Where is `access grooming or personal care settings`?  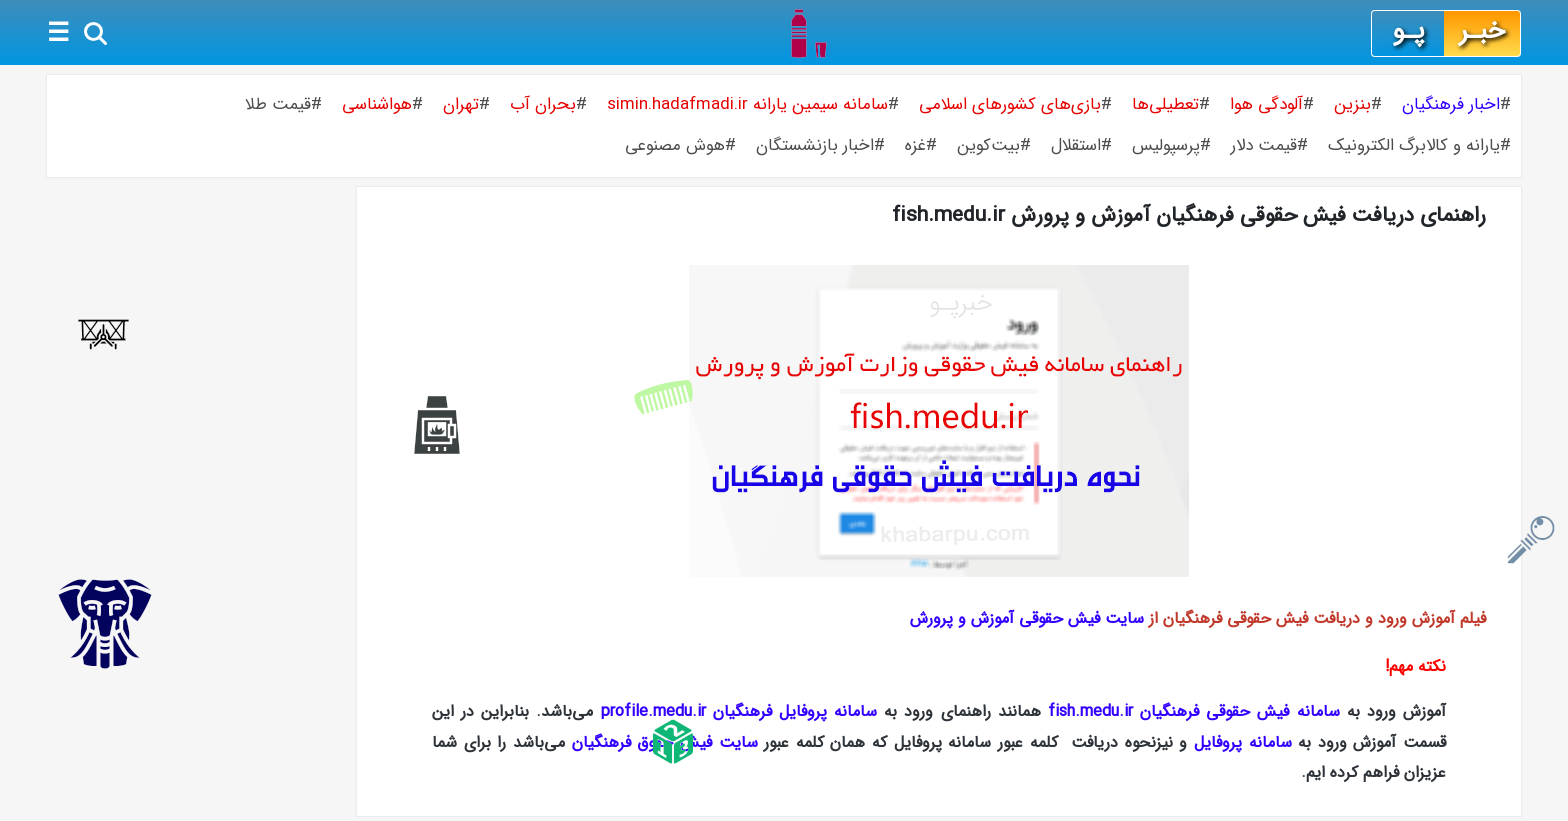
access grooming or personal care settings is located at coordinates (663, 397).